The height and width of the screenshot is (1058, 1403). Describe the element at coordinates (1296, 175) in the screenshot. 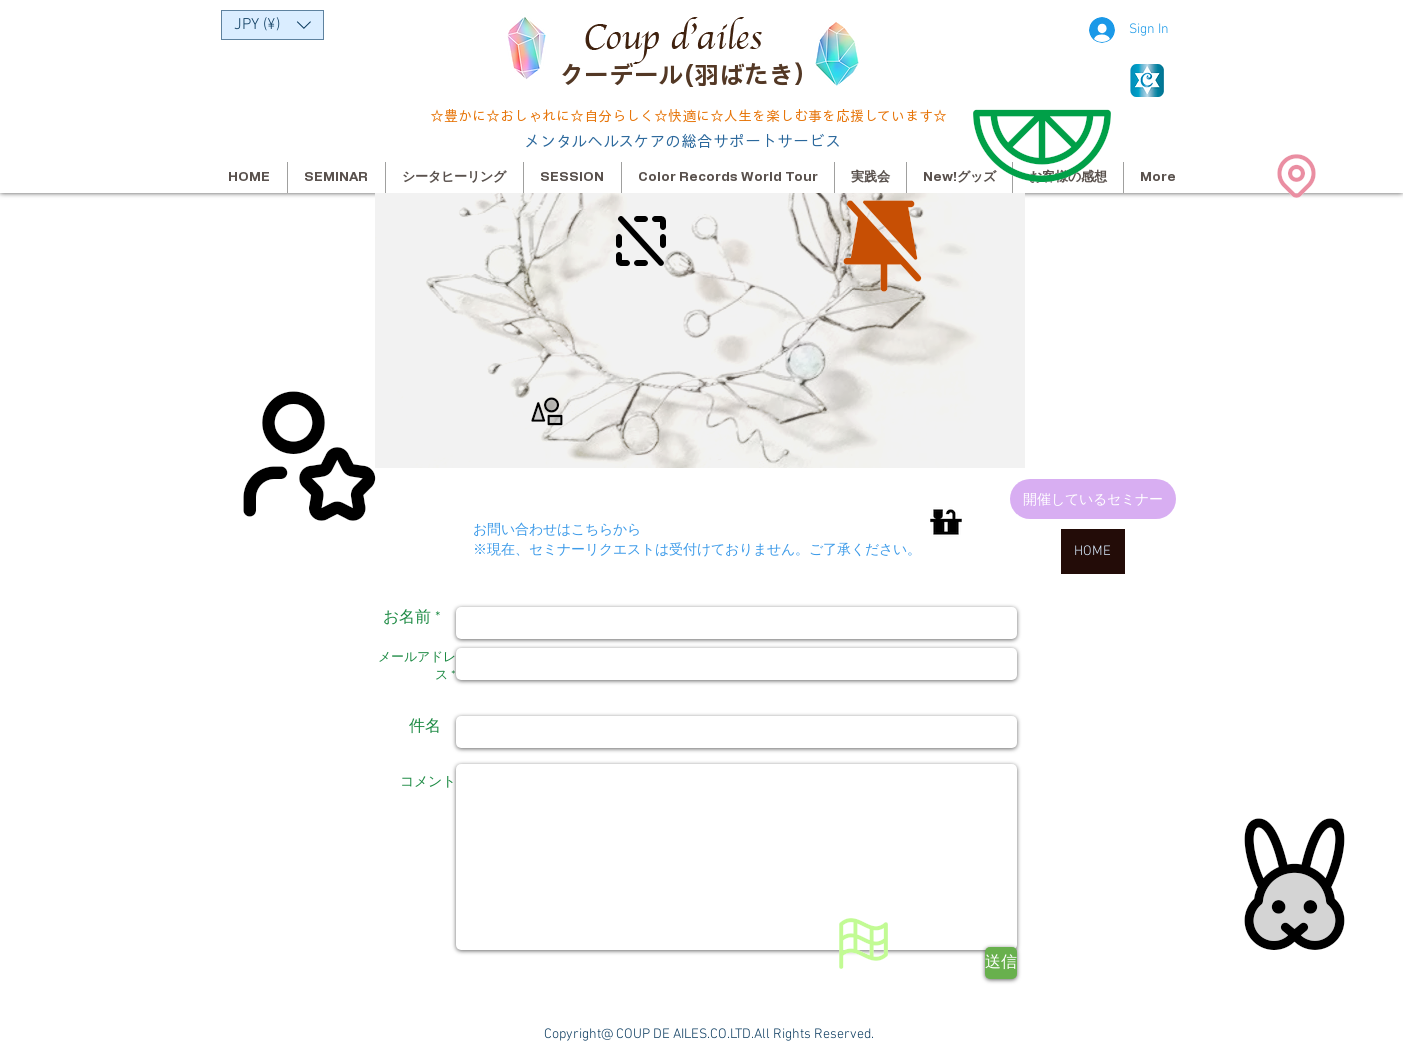

I see `view or set a location on the map` at that location.